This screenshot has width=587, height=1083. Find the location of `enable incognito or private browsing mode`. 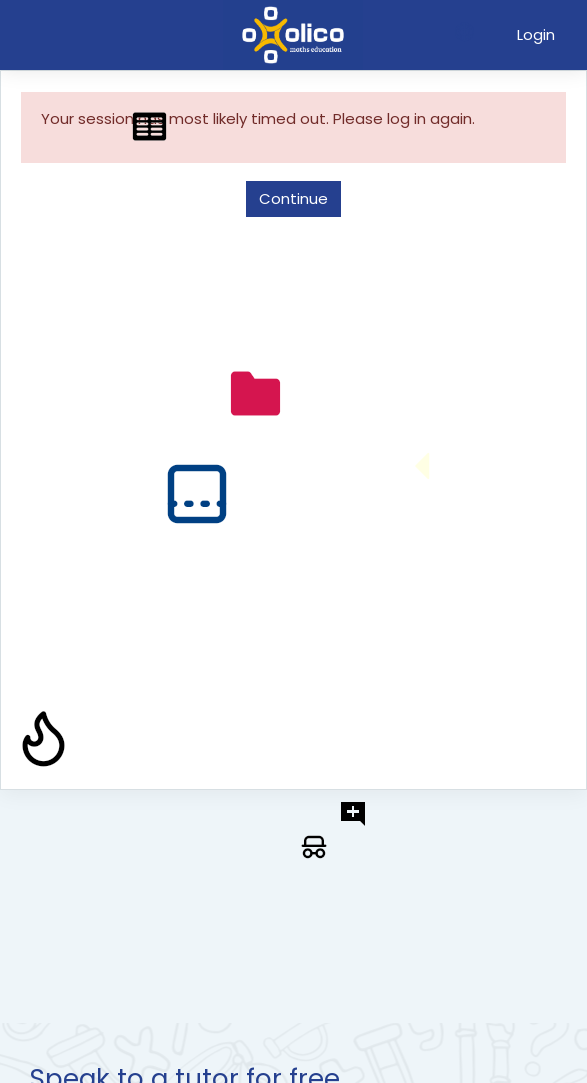

enable incognito or private browsing mode is located at coordinates (314, 847).